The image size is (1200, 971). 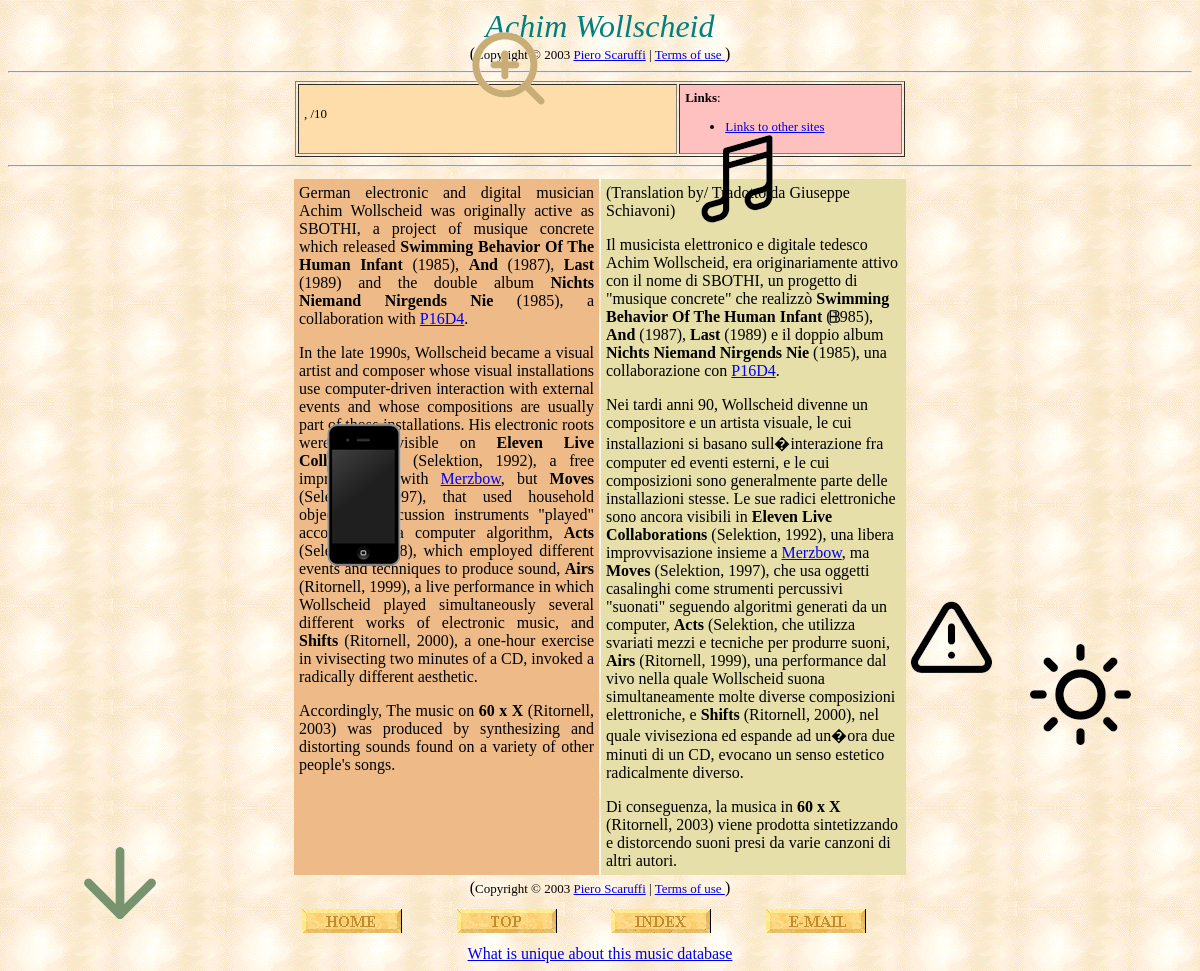 I want to click on switch to light mode, so click(x=1080, y=694).